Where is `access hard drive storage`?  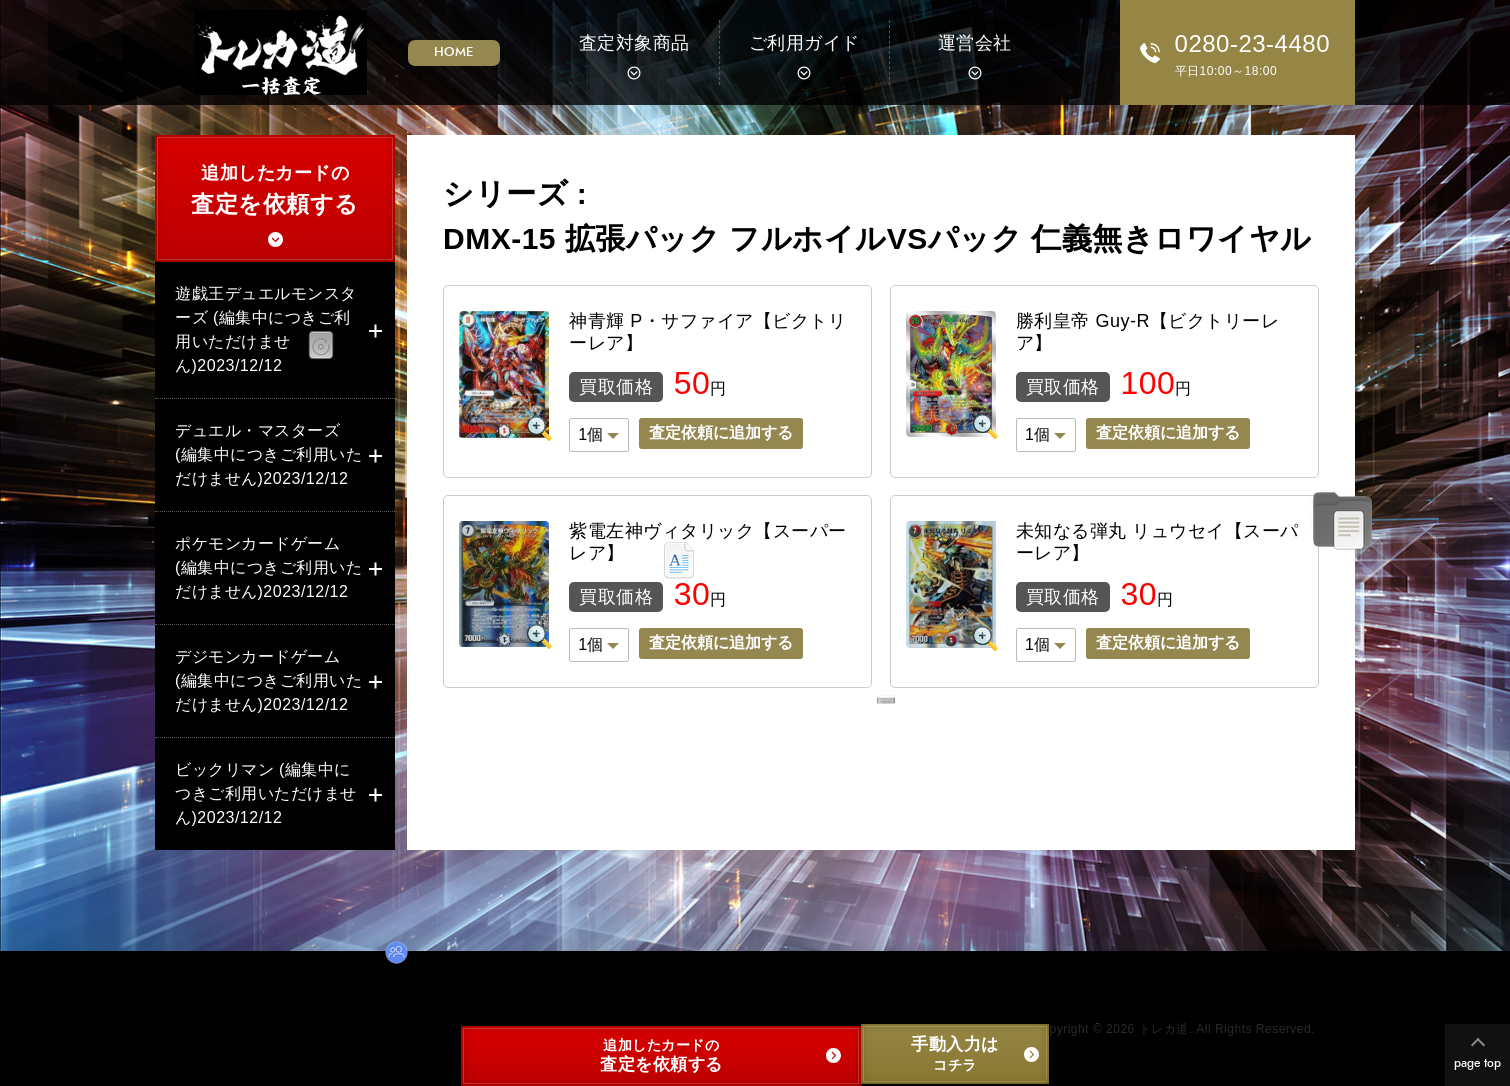
access hard drive storage is located at coordinates (321, 345).